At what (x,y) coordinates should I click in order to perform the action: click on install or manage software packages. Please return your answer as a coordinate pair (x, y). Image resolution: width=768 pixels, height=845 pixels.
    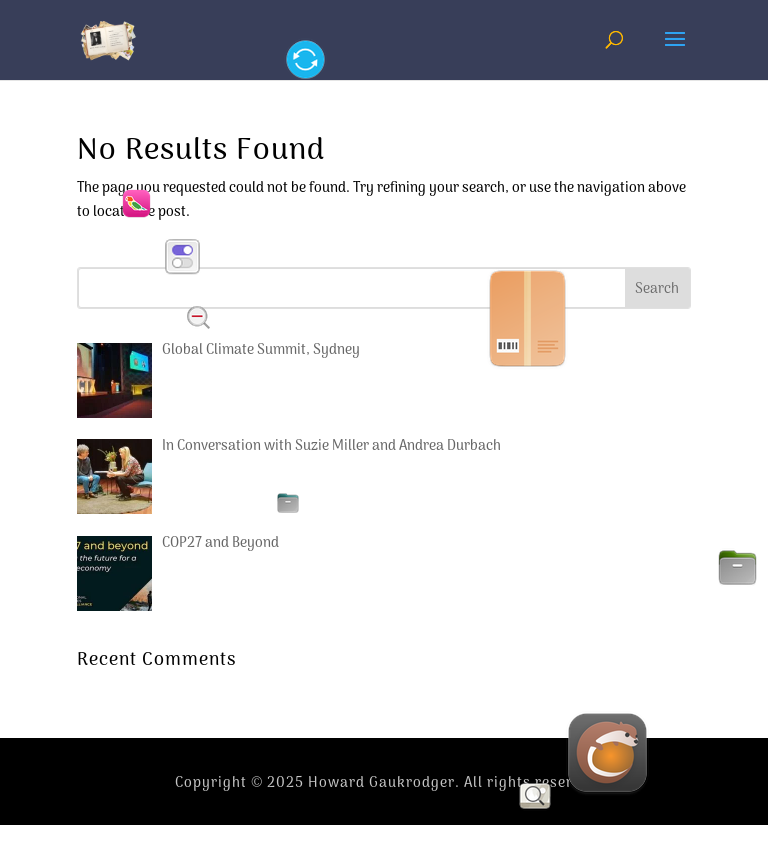
    Looking at the image, I should click on (527, 318).